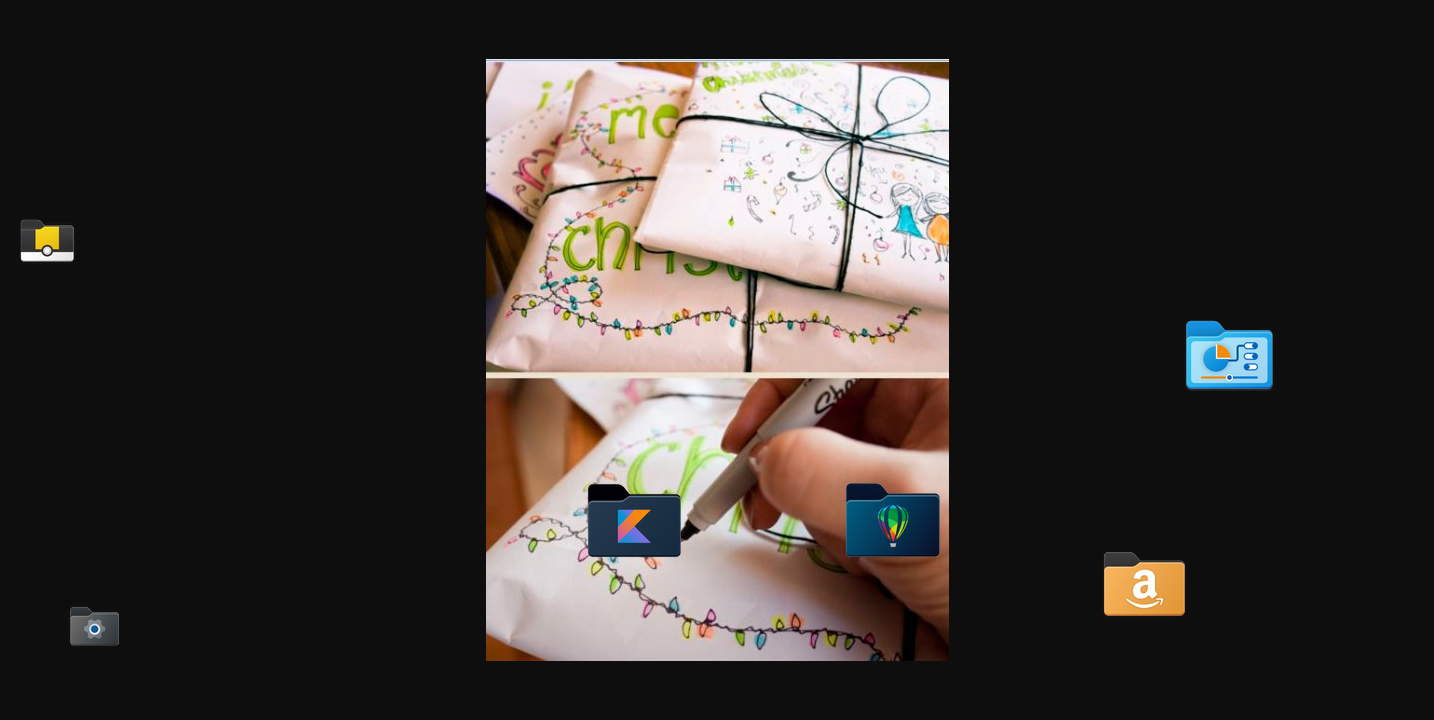 Image resolution: width=1434 pixels, height=720 pixels. I want to click on folder containing amazon-related files or downloads, so click(1144, 586).